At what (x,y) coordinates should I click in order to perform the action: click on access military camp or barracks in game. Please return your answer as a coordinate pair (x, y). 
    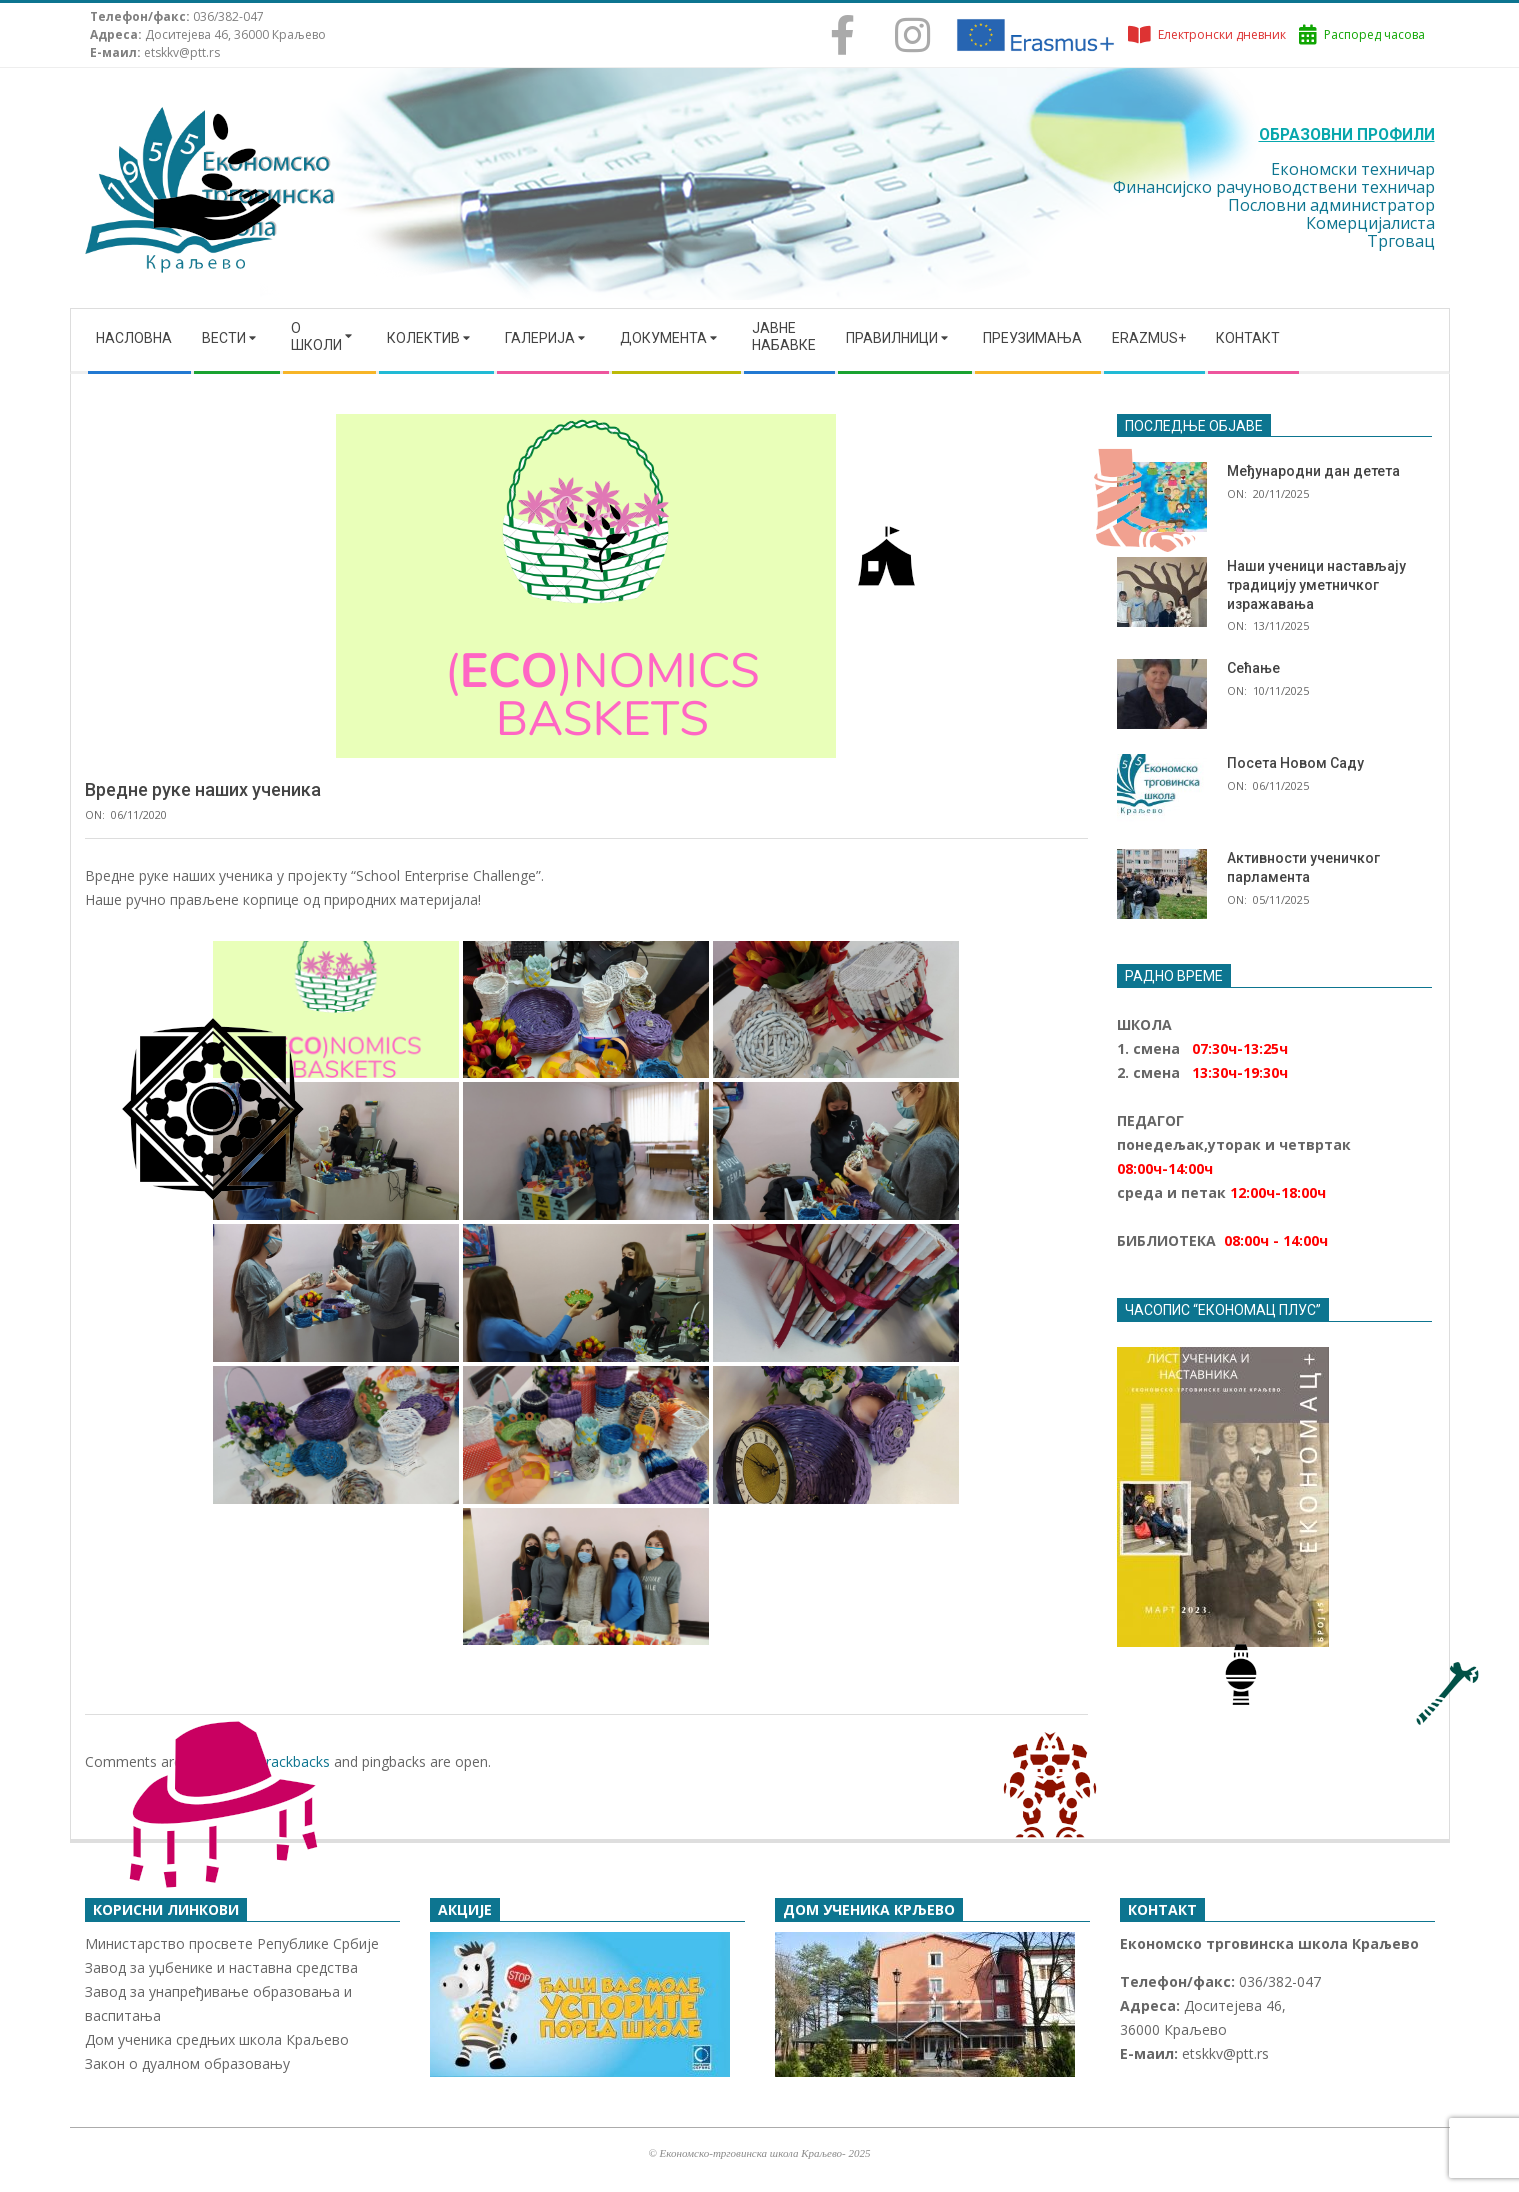
    Looking at the image, I should click on (886, 555).